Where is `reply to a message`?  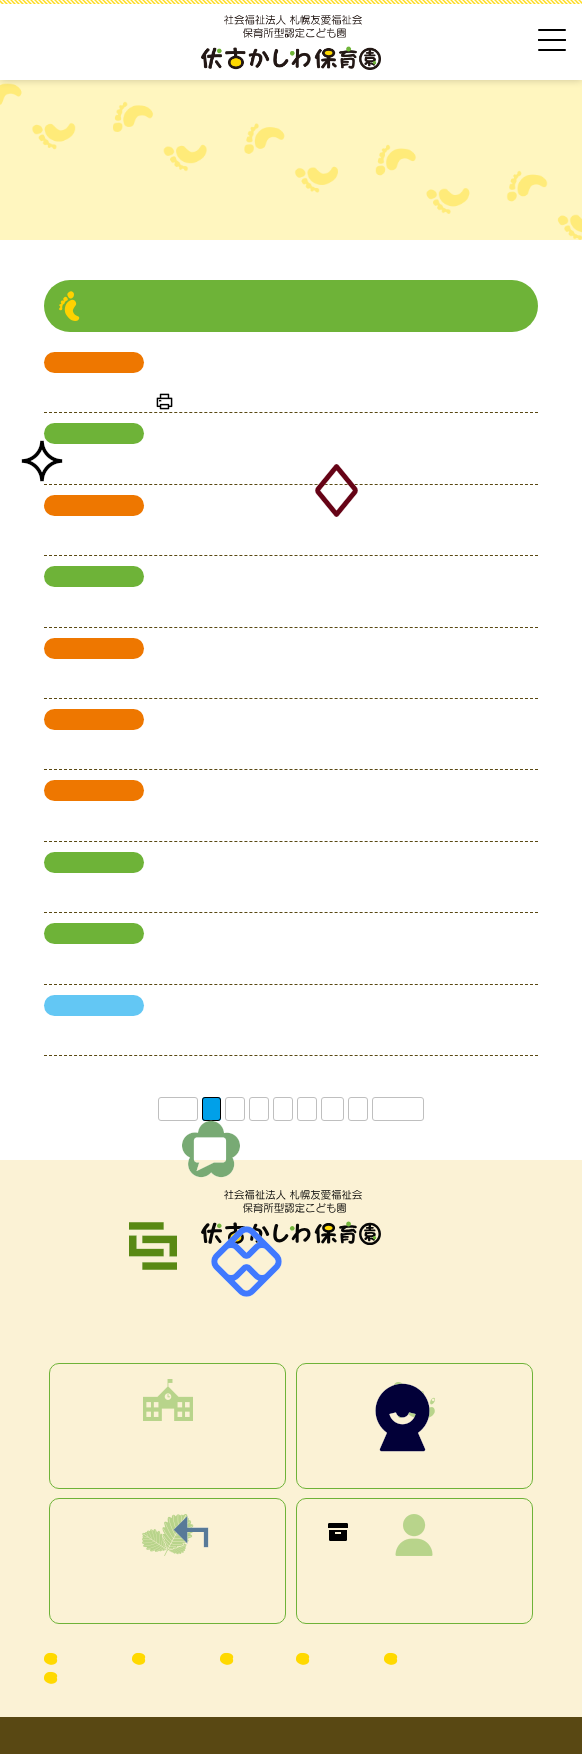
reply to a message is located at coordinates (193, 1532).